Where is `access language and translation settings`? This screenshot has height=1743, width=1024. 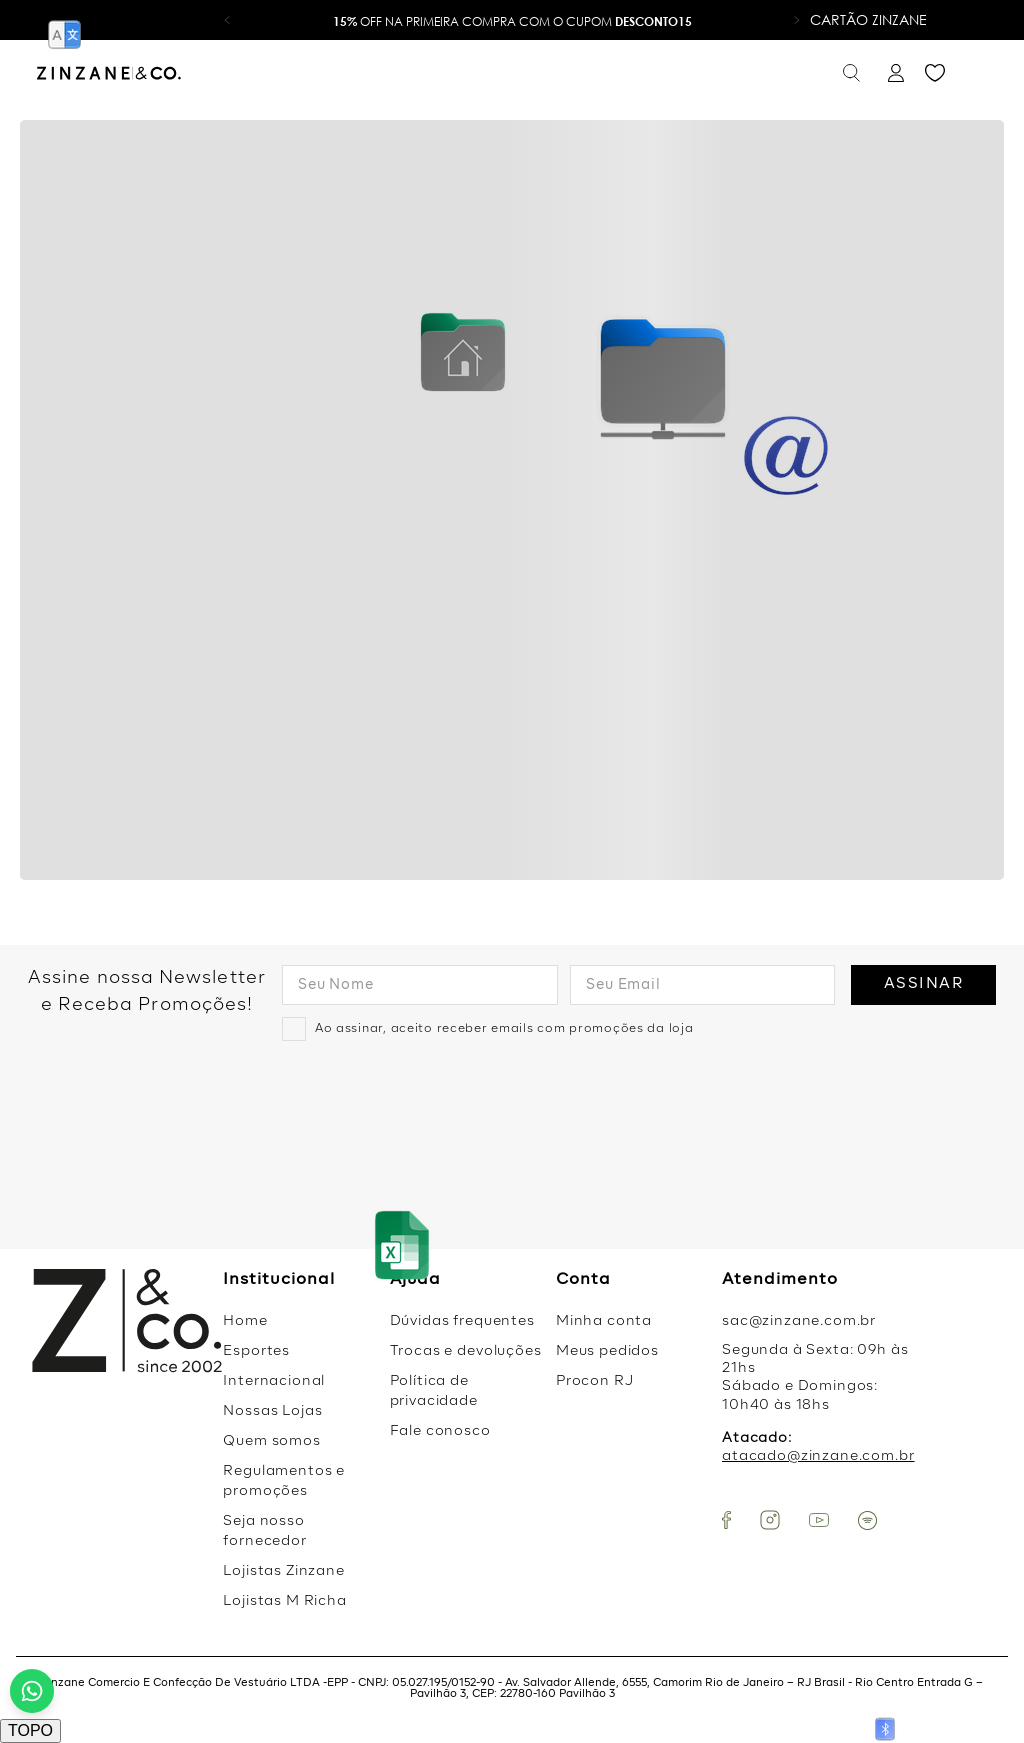 access language and translation settings is located at coordinates (64, 34).